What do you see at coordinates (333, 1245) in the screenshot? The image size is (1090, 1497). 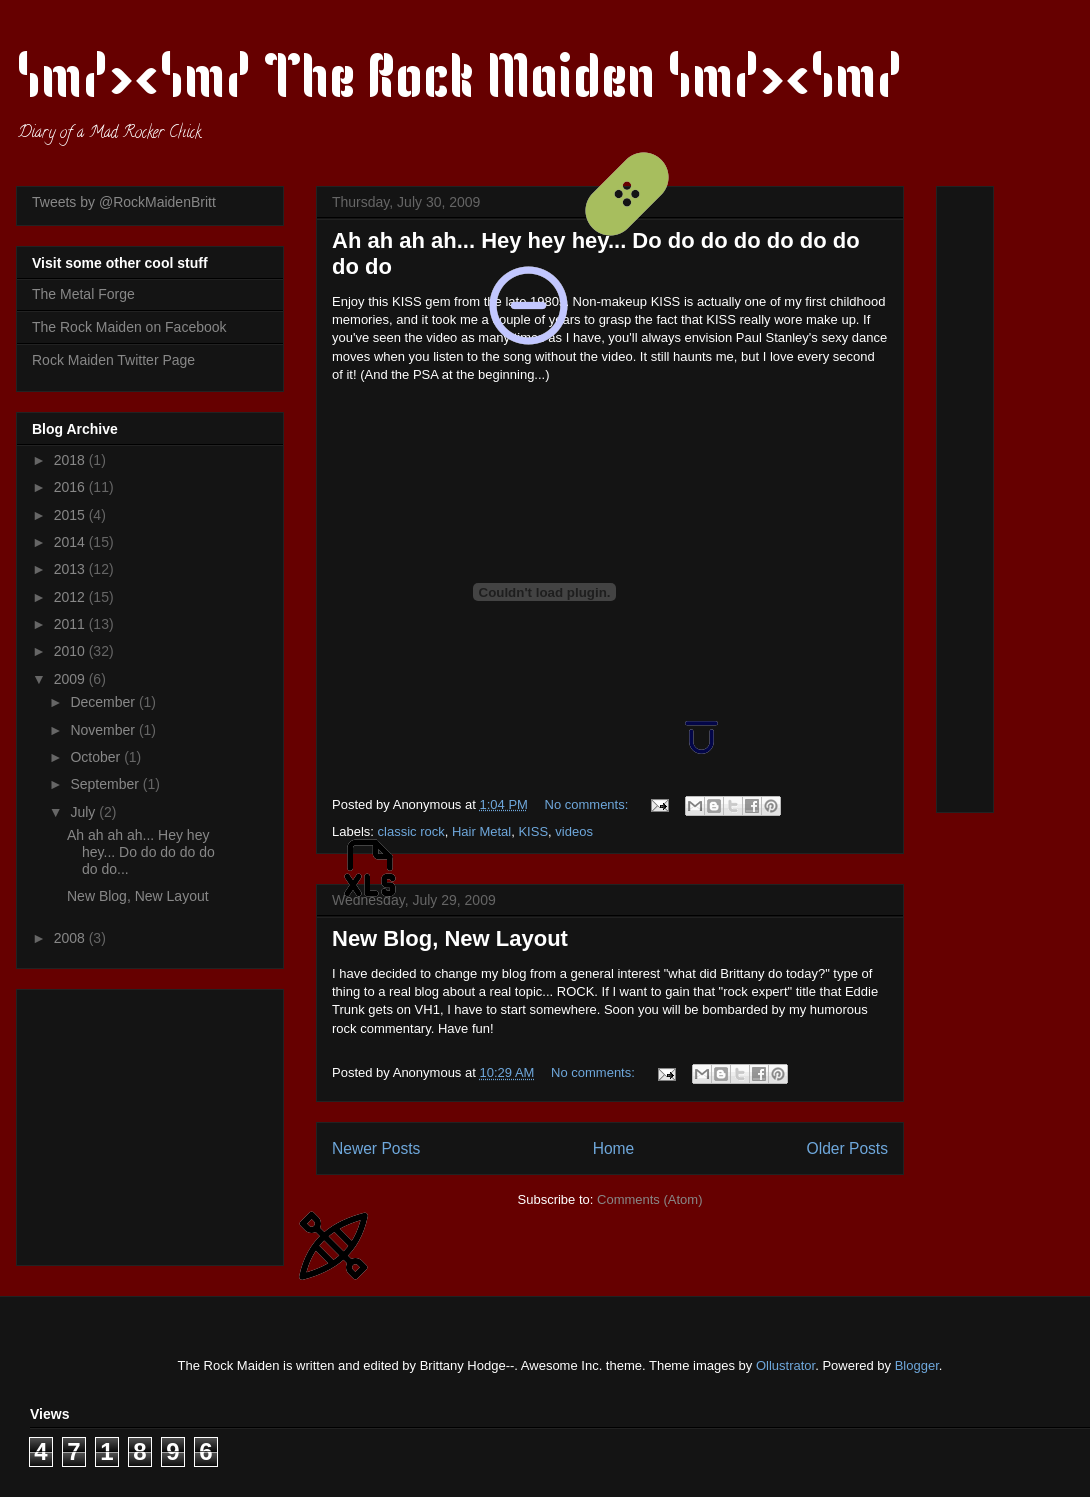 I see `kayak or canoe activity option` at bounding box center [333, 1245].